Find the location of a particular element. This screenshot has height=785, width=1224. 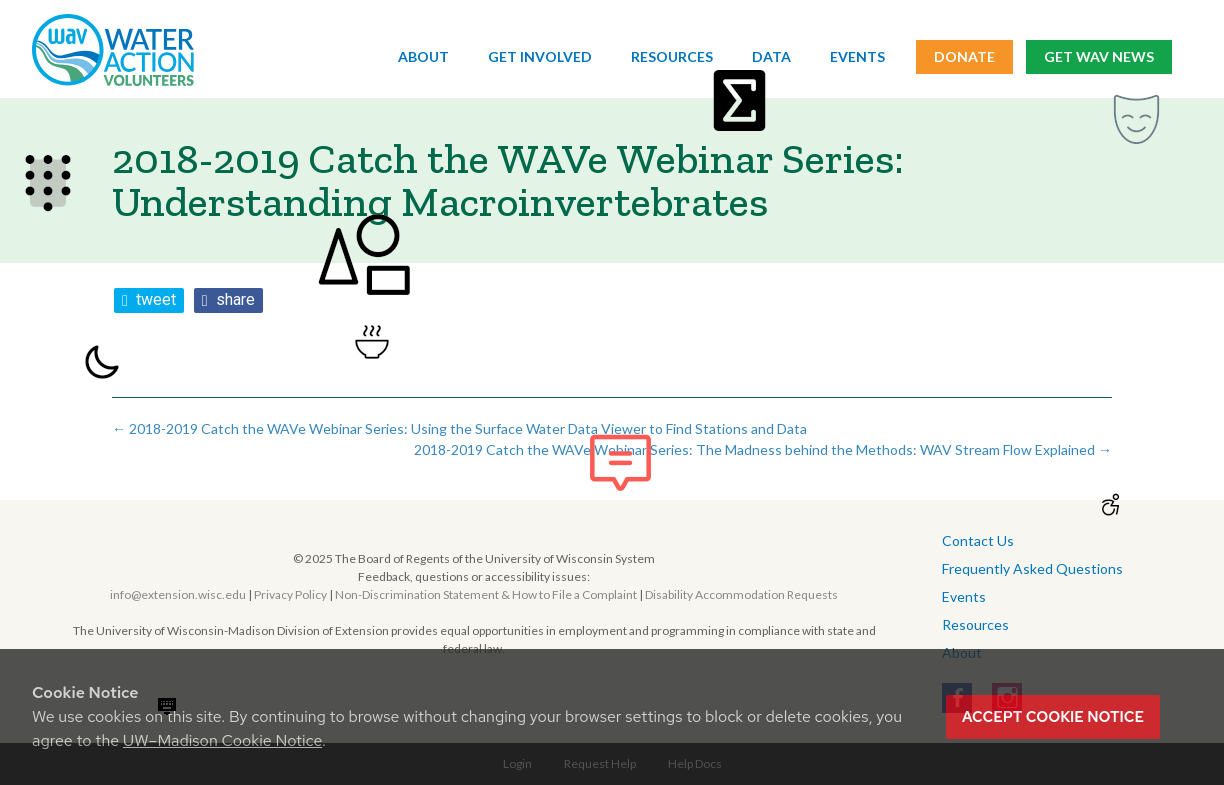

calculate sum or total is located at coordinates (739, 100).